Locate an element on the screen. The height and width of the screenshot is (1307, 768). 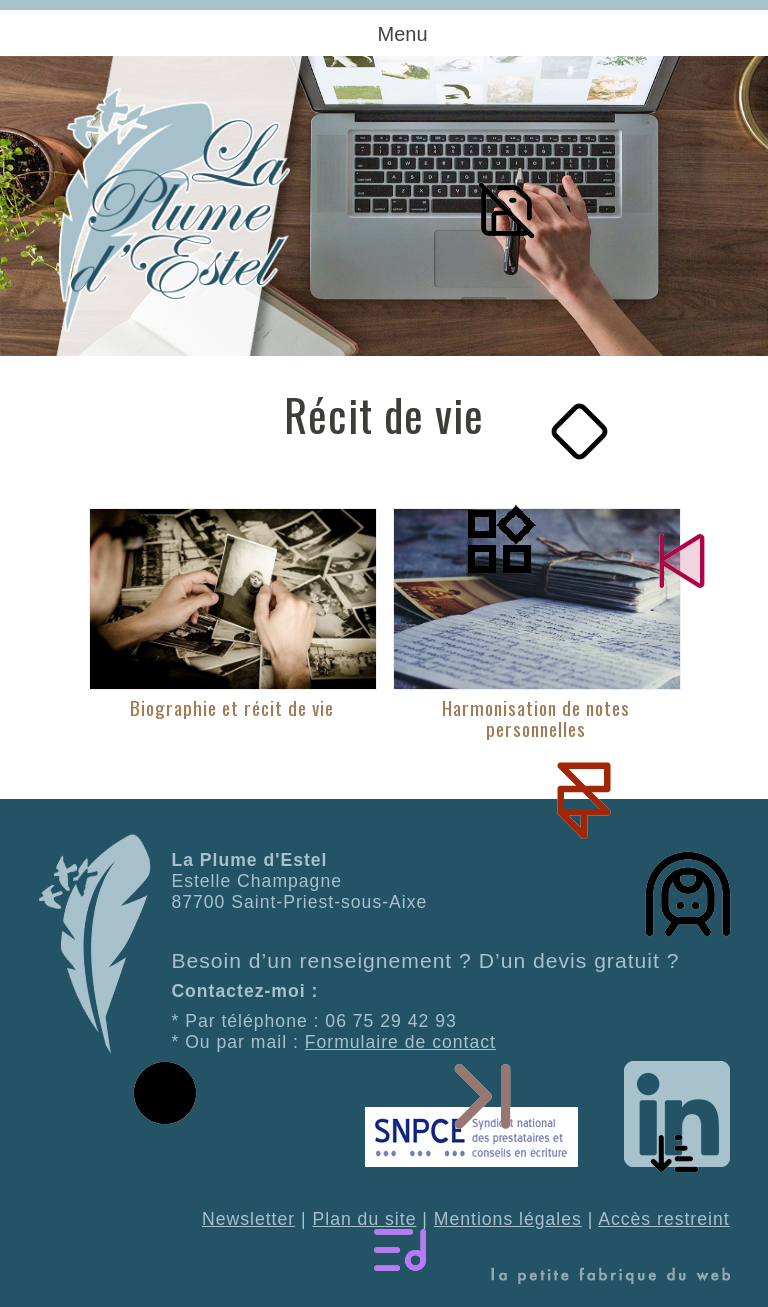
save function is disabled or unavailable is located at coordinates (506, 210).